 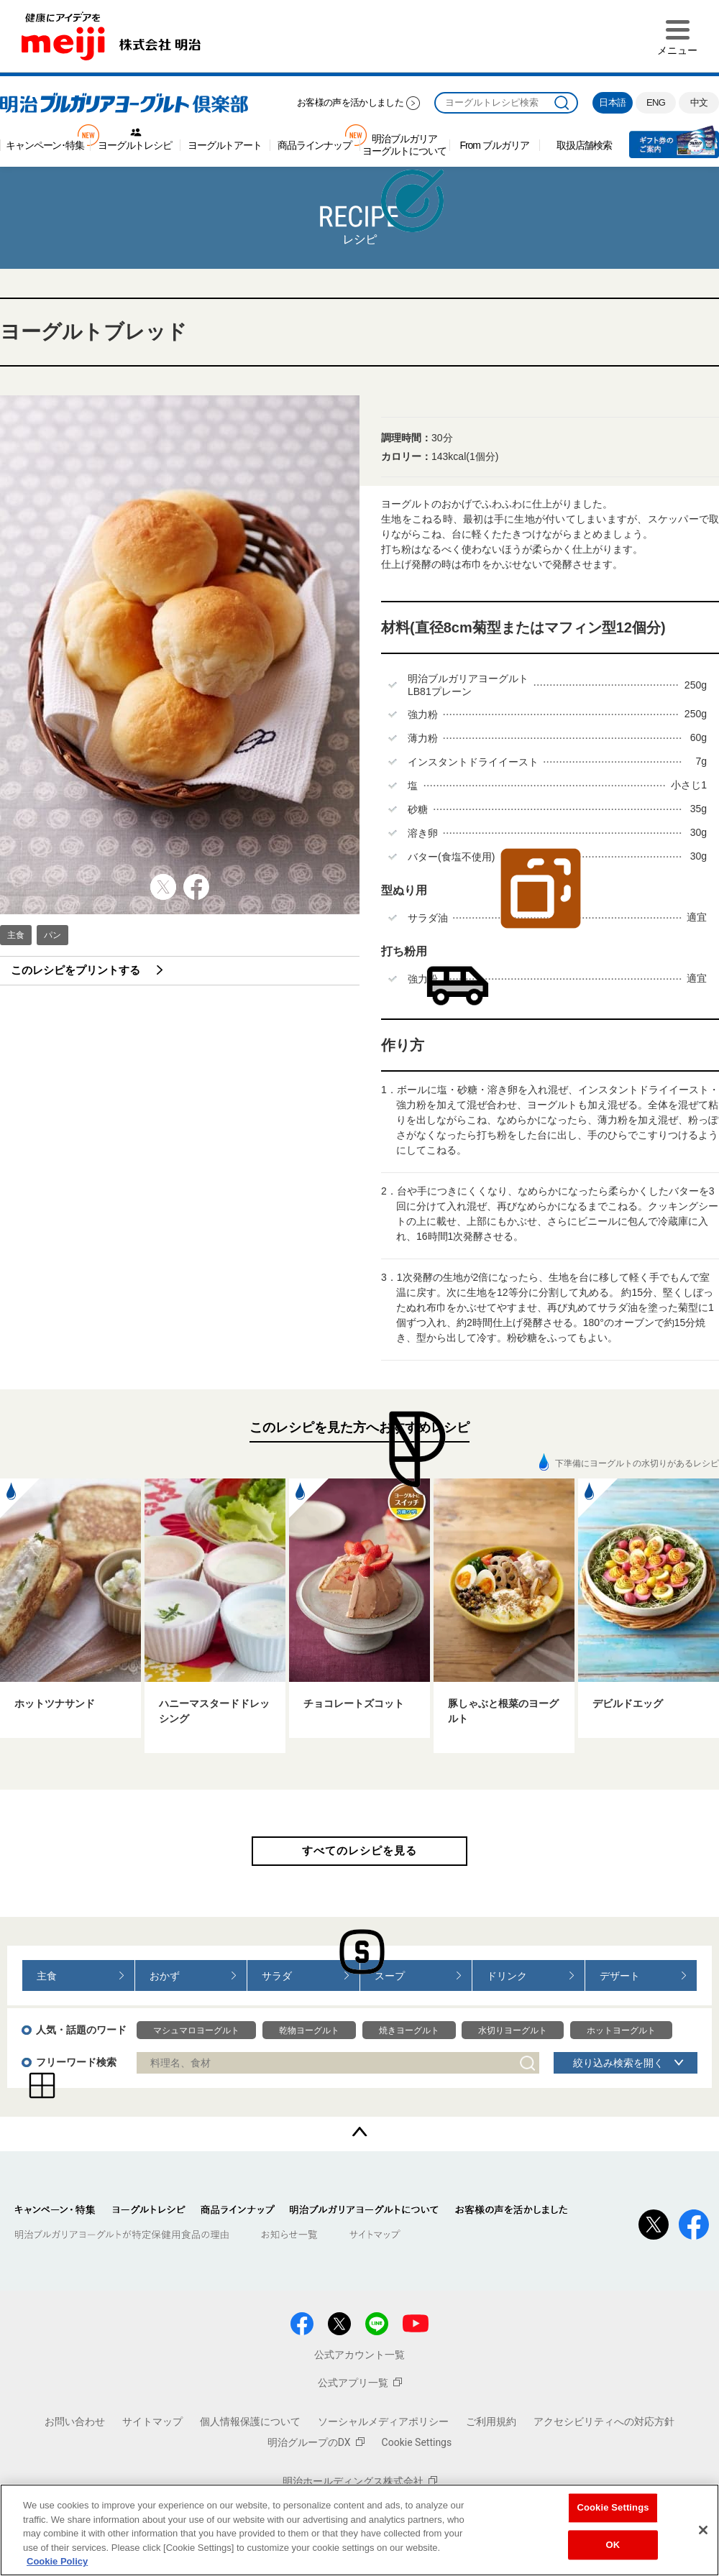 What do you see at coordinates (457, 985) in the screenshot?
I see `access airport shuttle services` at bounding box center [457, 985].